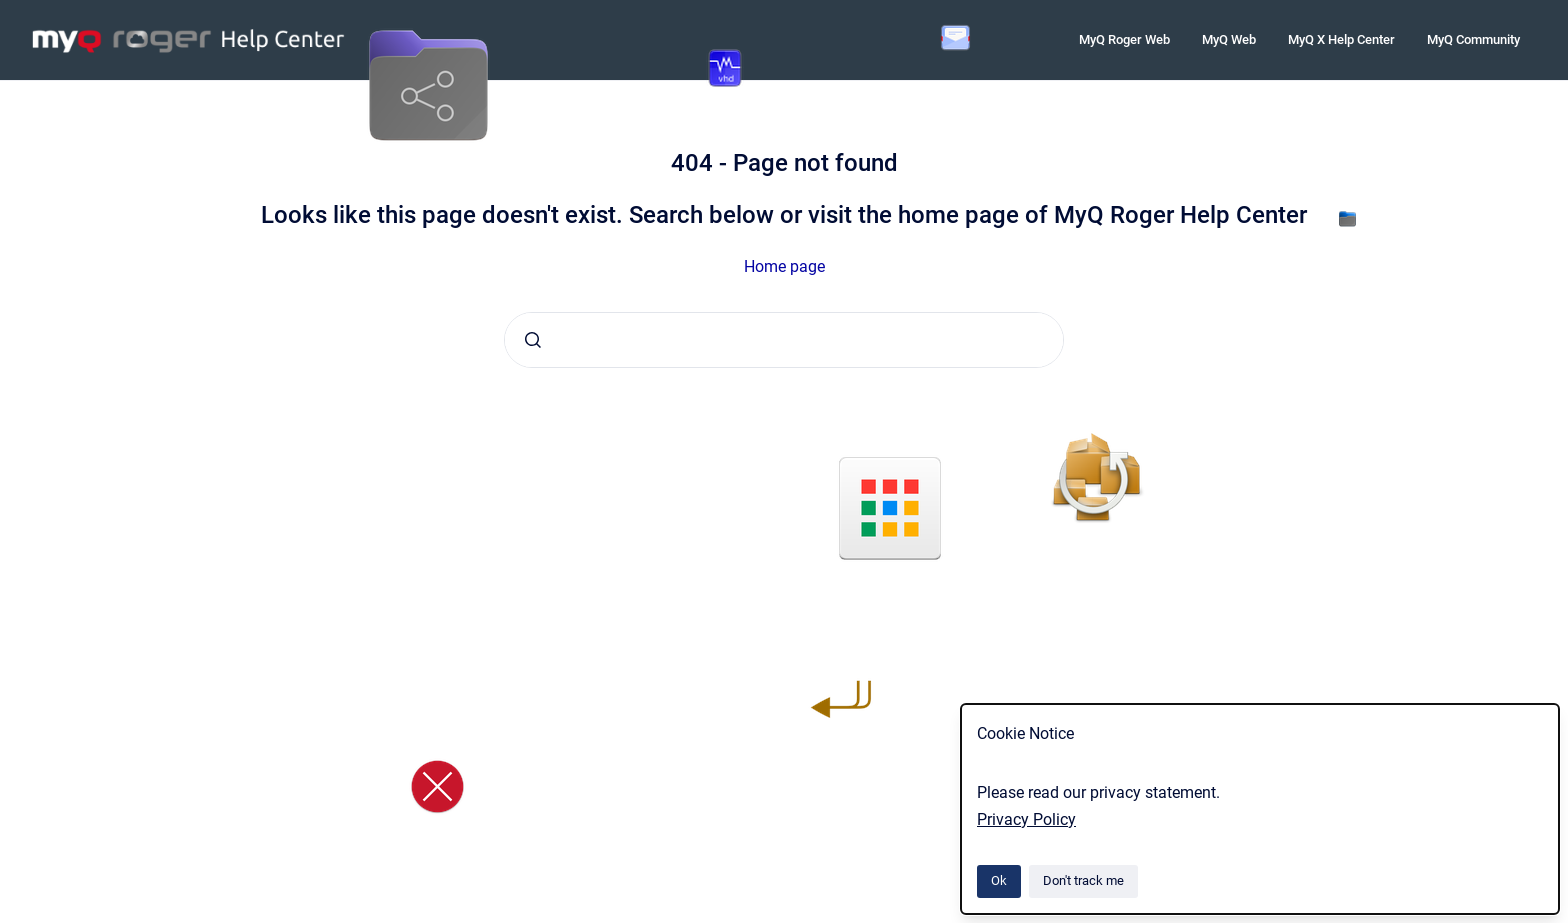 This screenshot has height=923, width=1568. What do you see at coordinates (725, 68) in the screenshot?
I see `open a VirtualBox virtual hard disk file` at bounding box center [725, 68].